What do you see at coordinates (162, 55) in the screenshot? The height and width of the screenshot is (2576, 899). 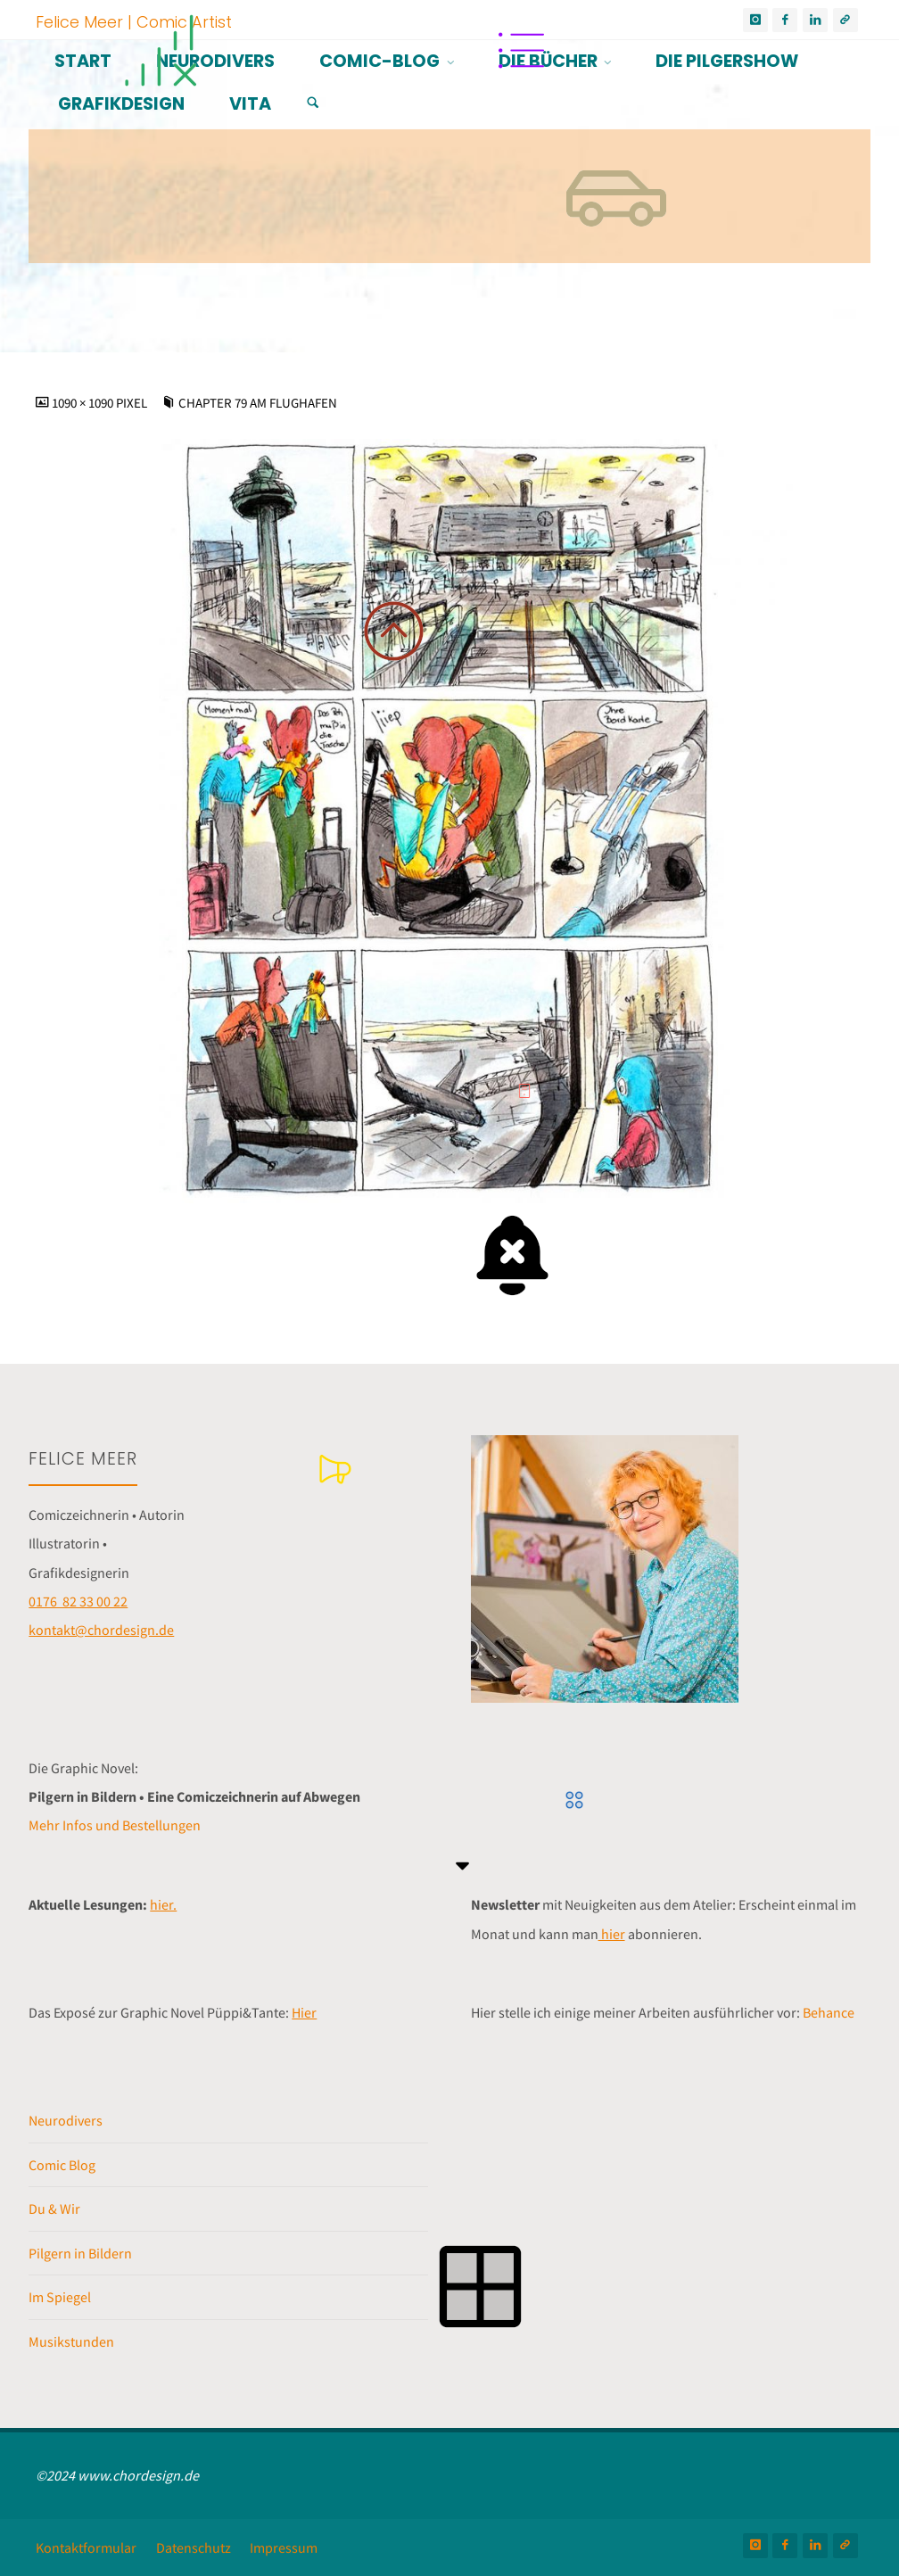 I see `no cellular signal available` at bounding box center [162, 55].